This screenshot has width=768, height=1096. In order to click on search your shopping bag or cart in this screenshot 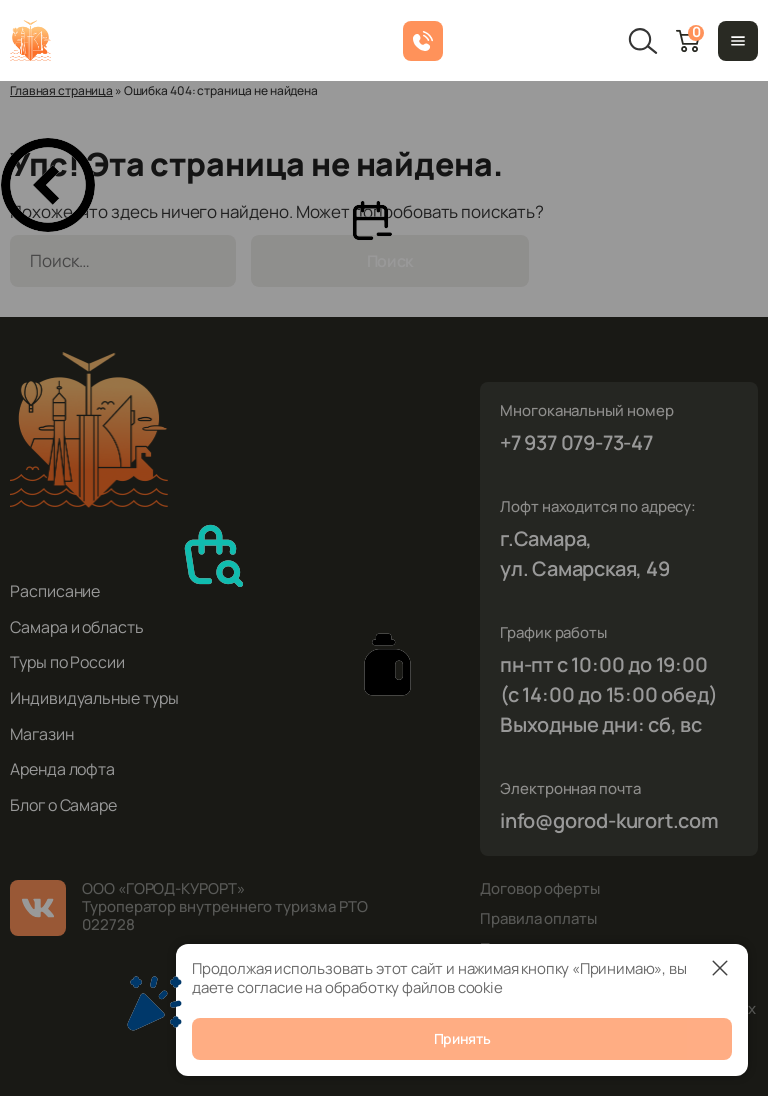, I will do `click(210, 554)`.